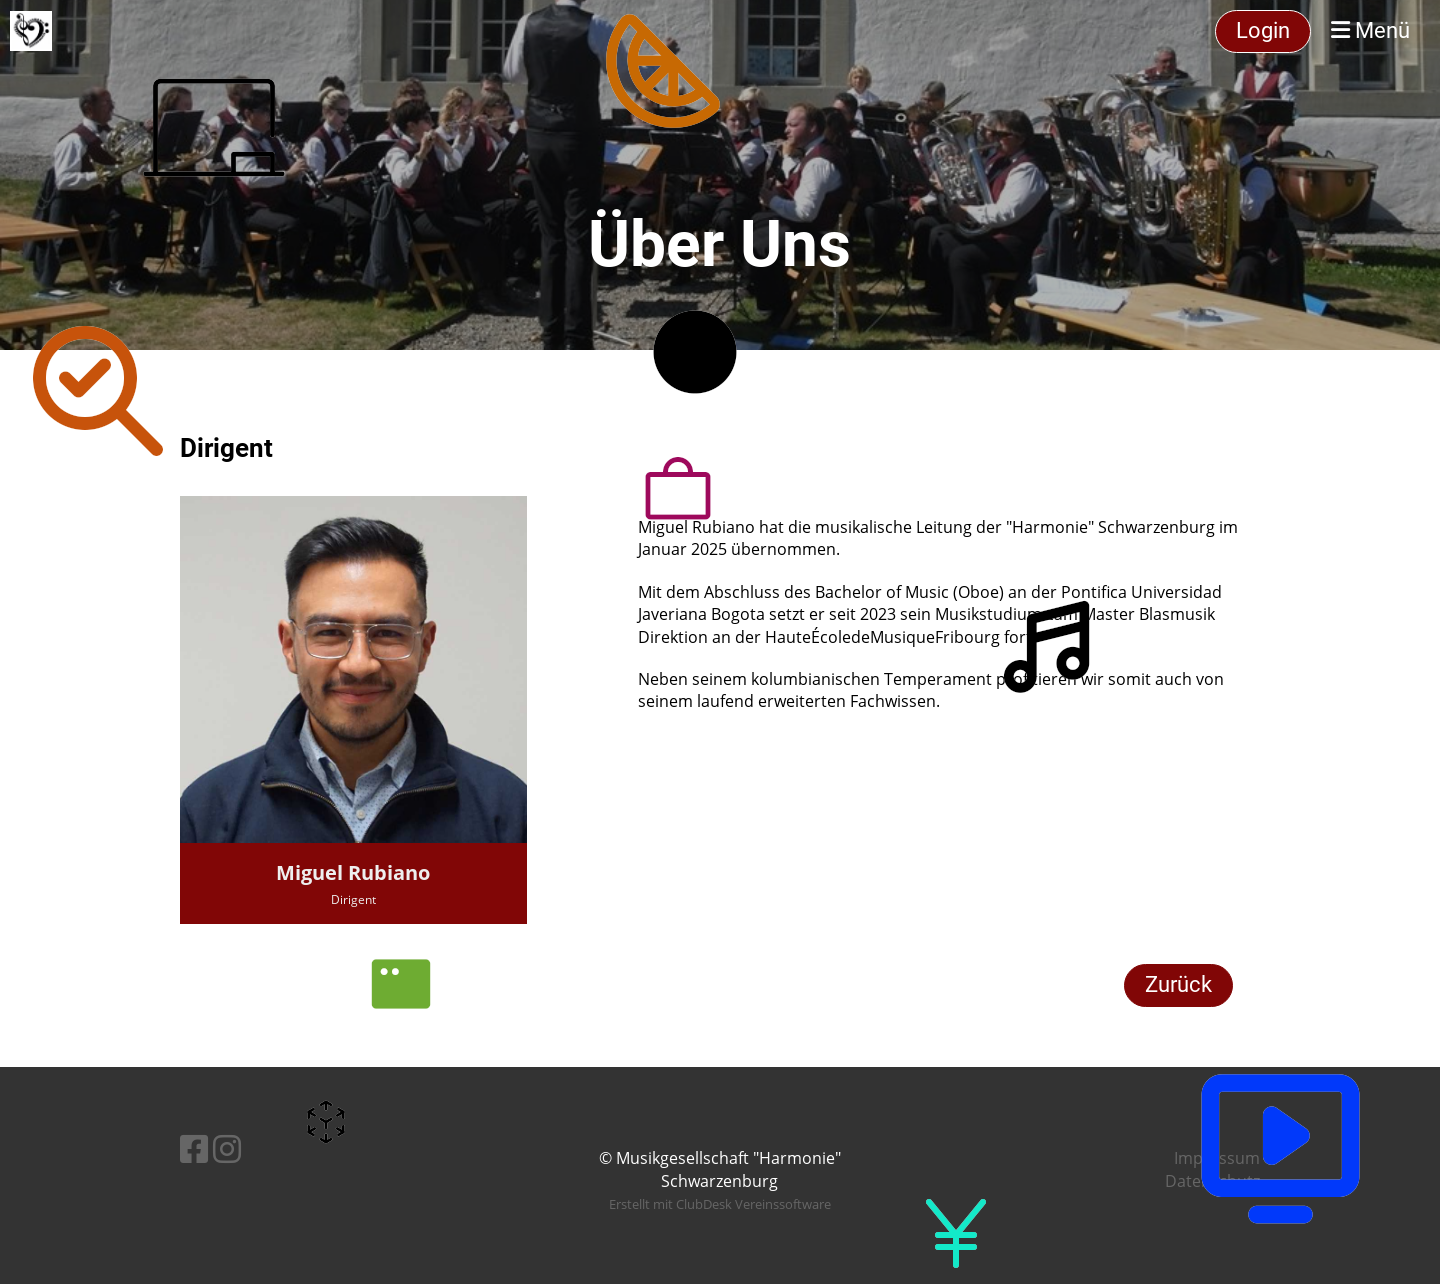  What do you see at coordinates (678, 492) in the screenshot?
I see `view your shopping bag` at bounding box center [678, 492].